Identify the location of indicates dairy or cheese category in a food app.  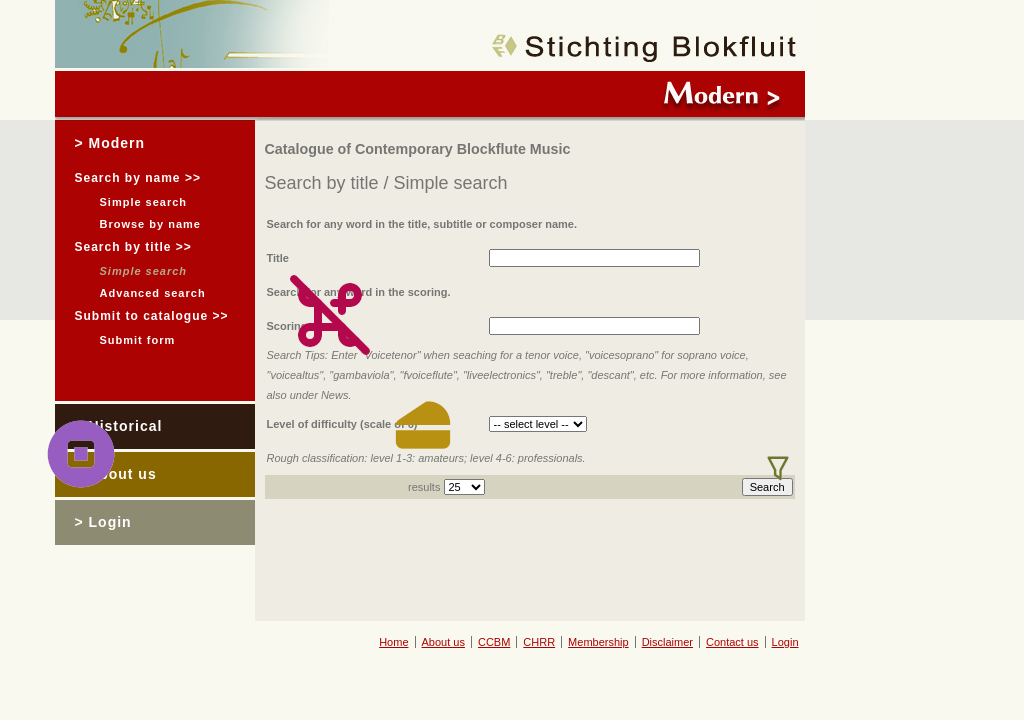
(423, 425).